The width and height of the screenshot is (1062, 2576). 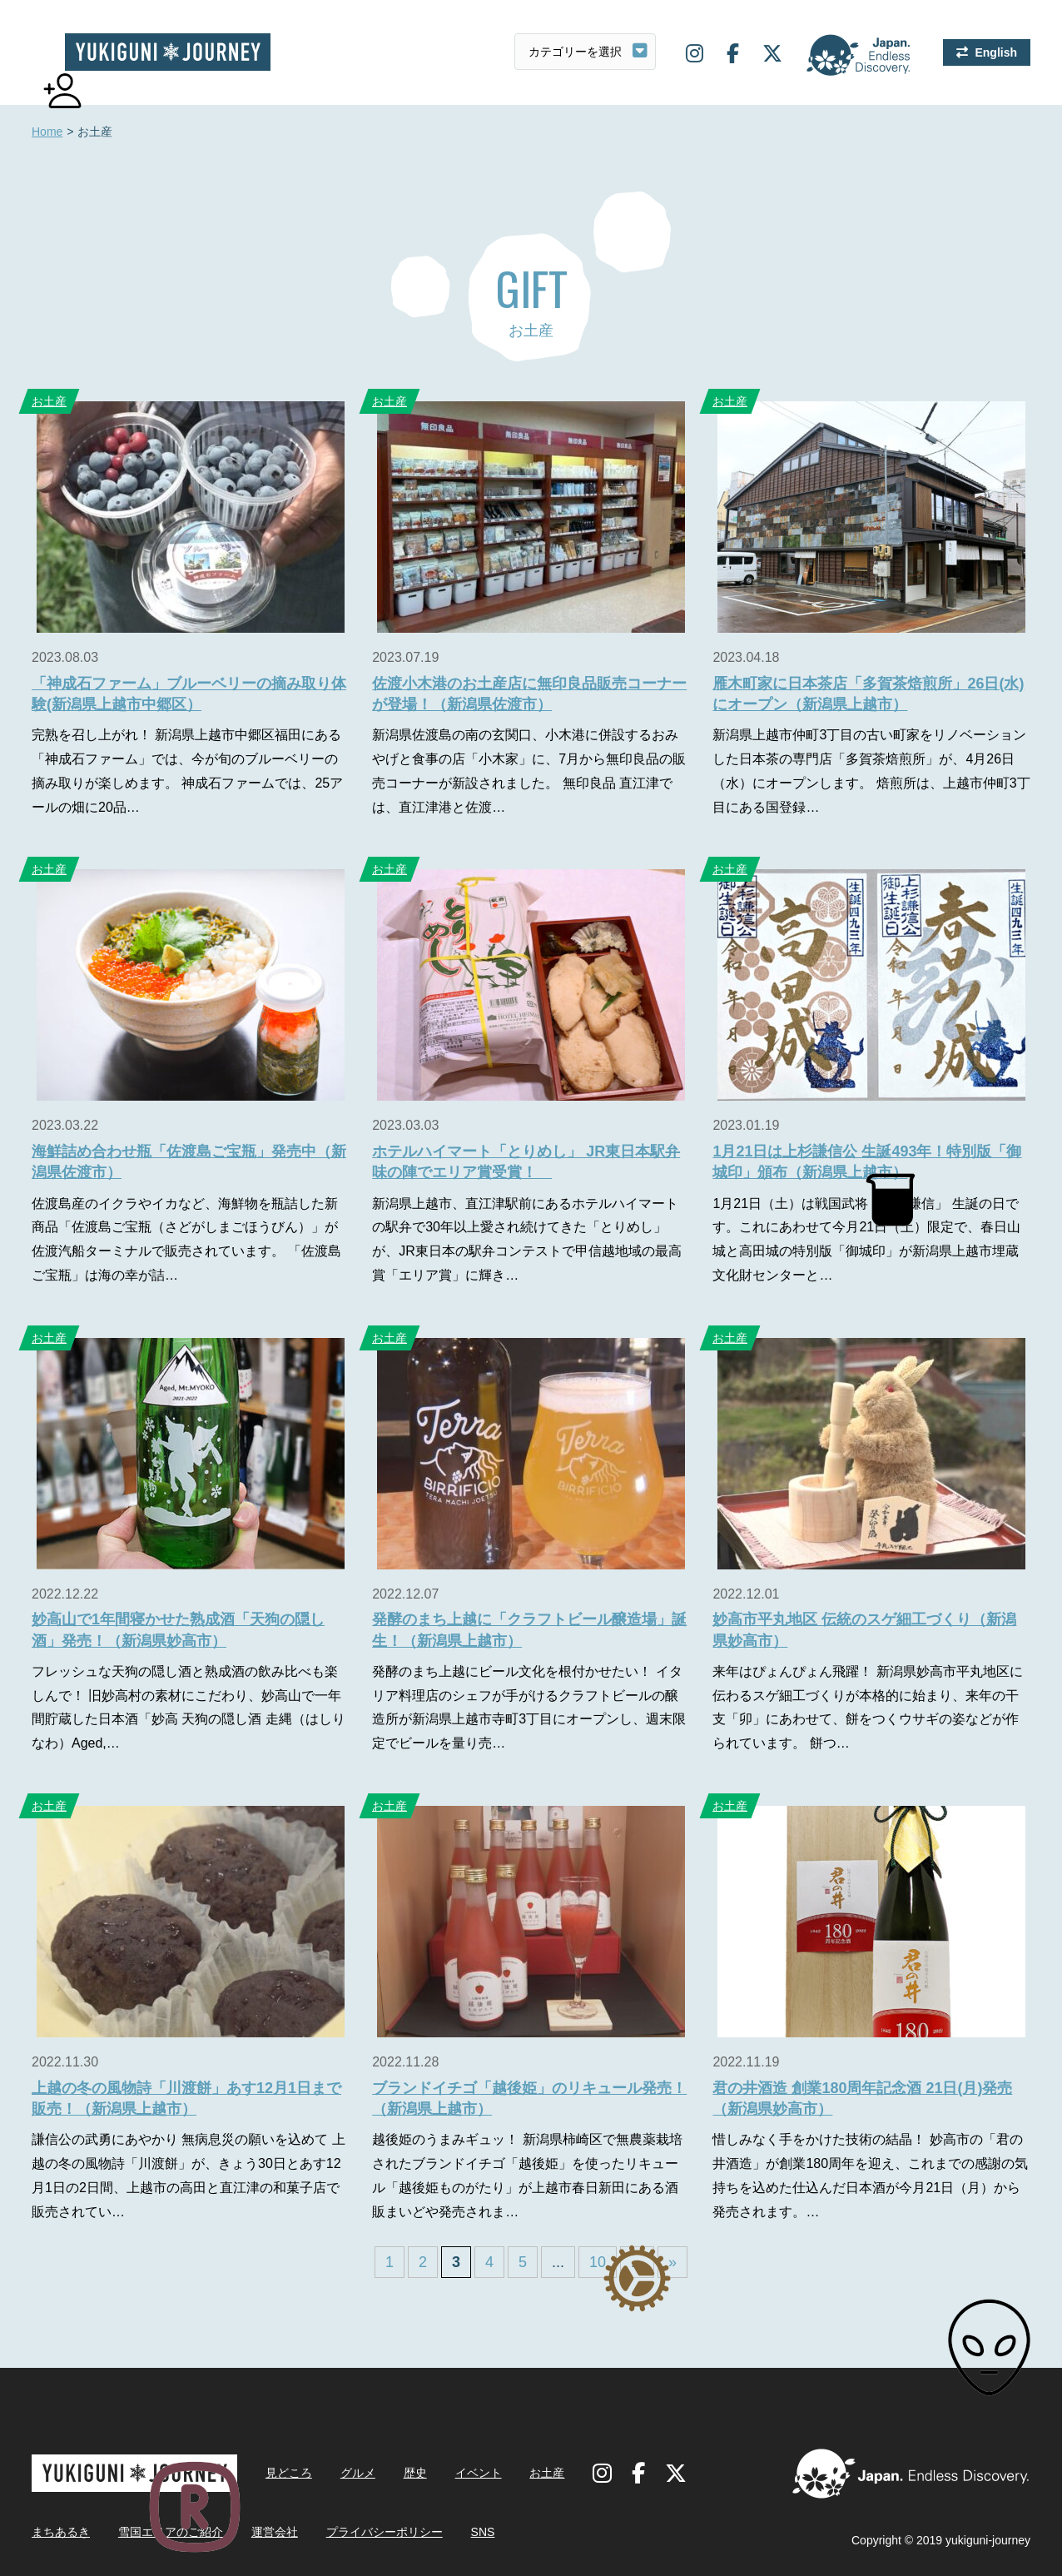 I want to click on add a new contact, so click(x=62, y=91).